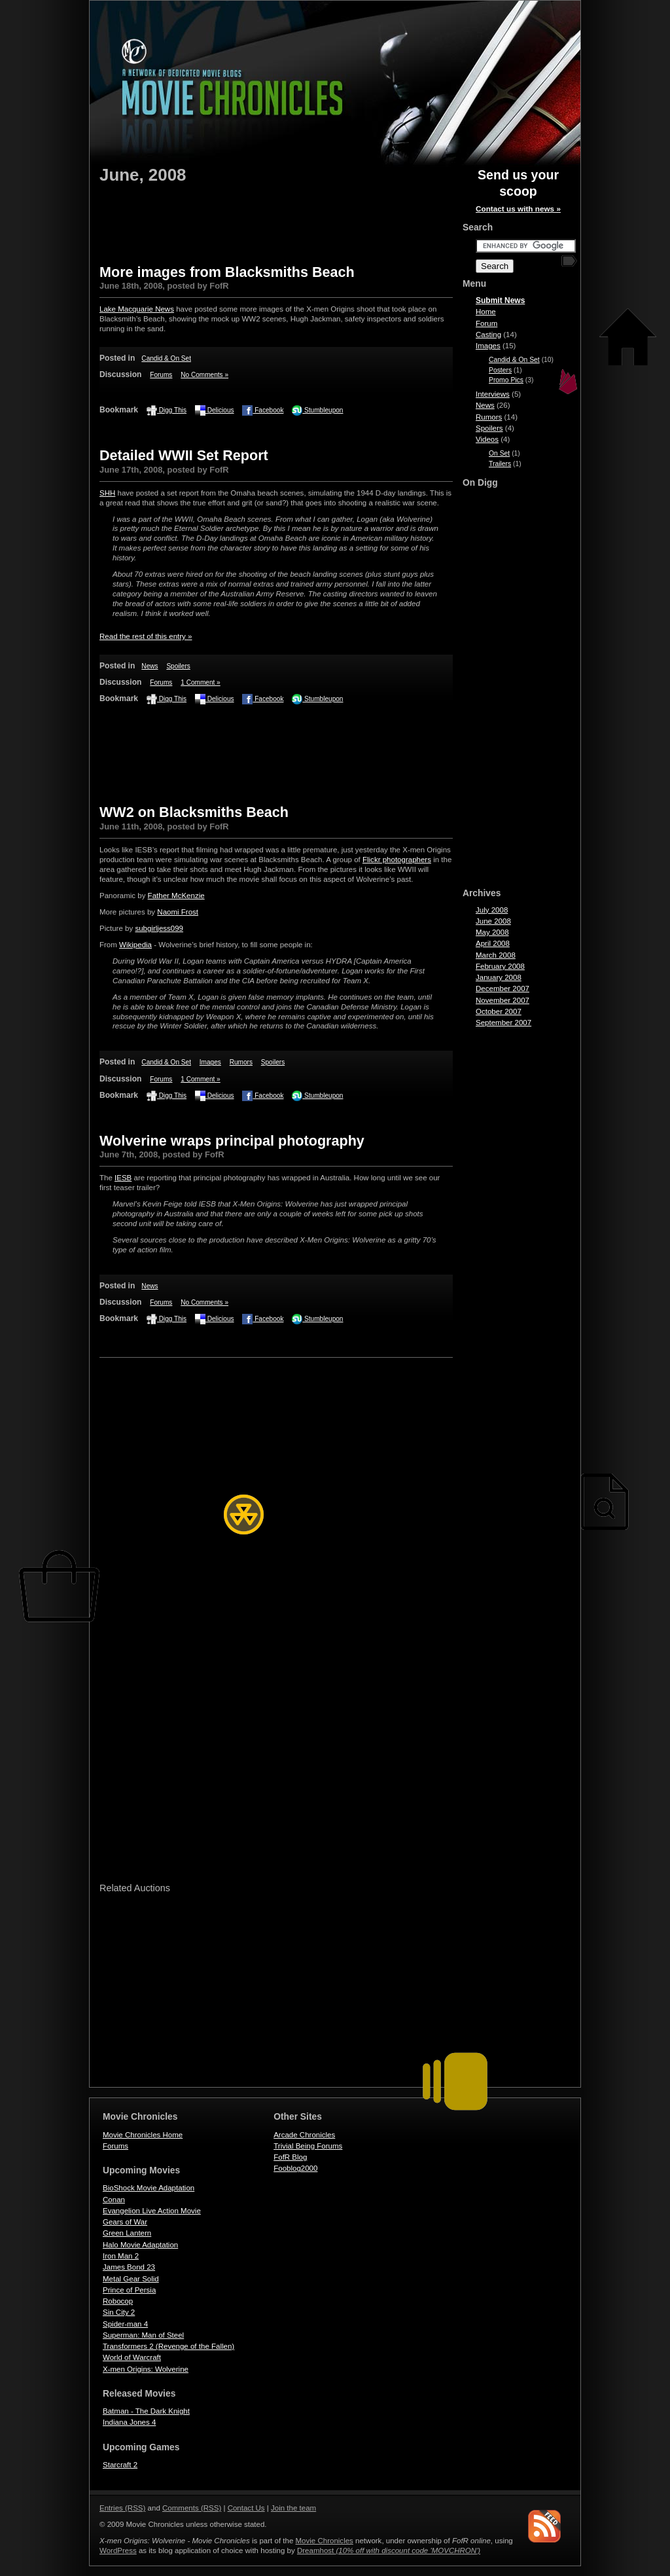  Describe the element at coordinates (243, 1514) in the screenshot. I see `fallout shelter location indicator` at that location.